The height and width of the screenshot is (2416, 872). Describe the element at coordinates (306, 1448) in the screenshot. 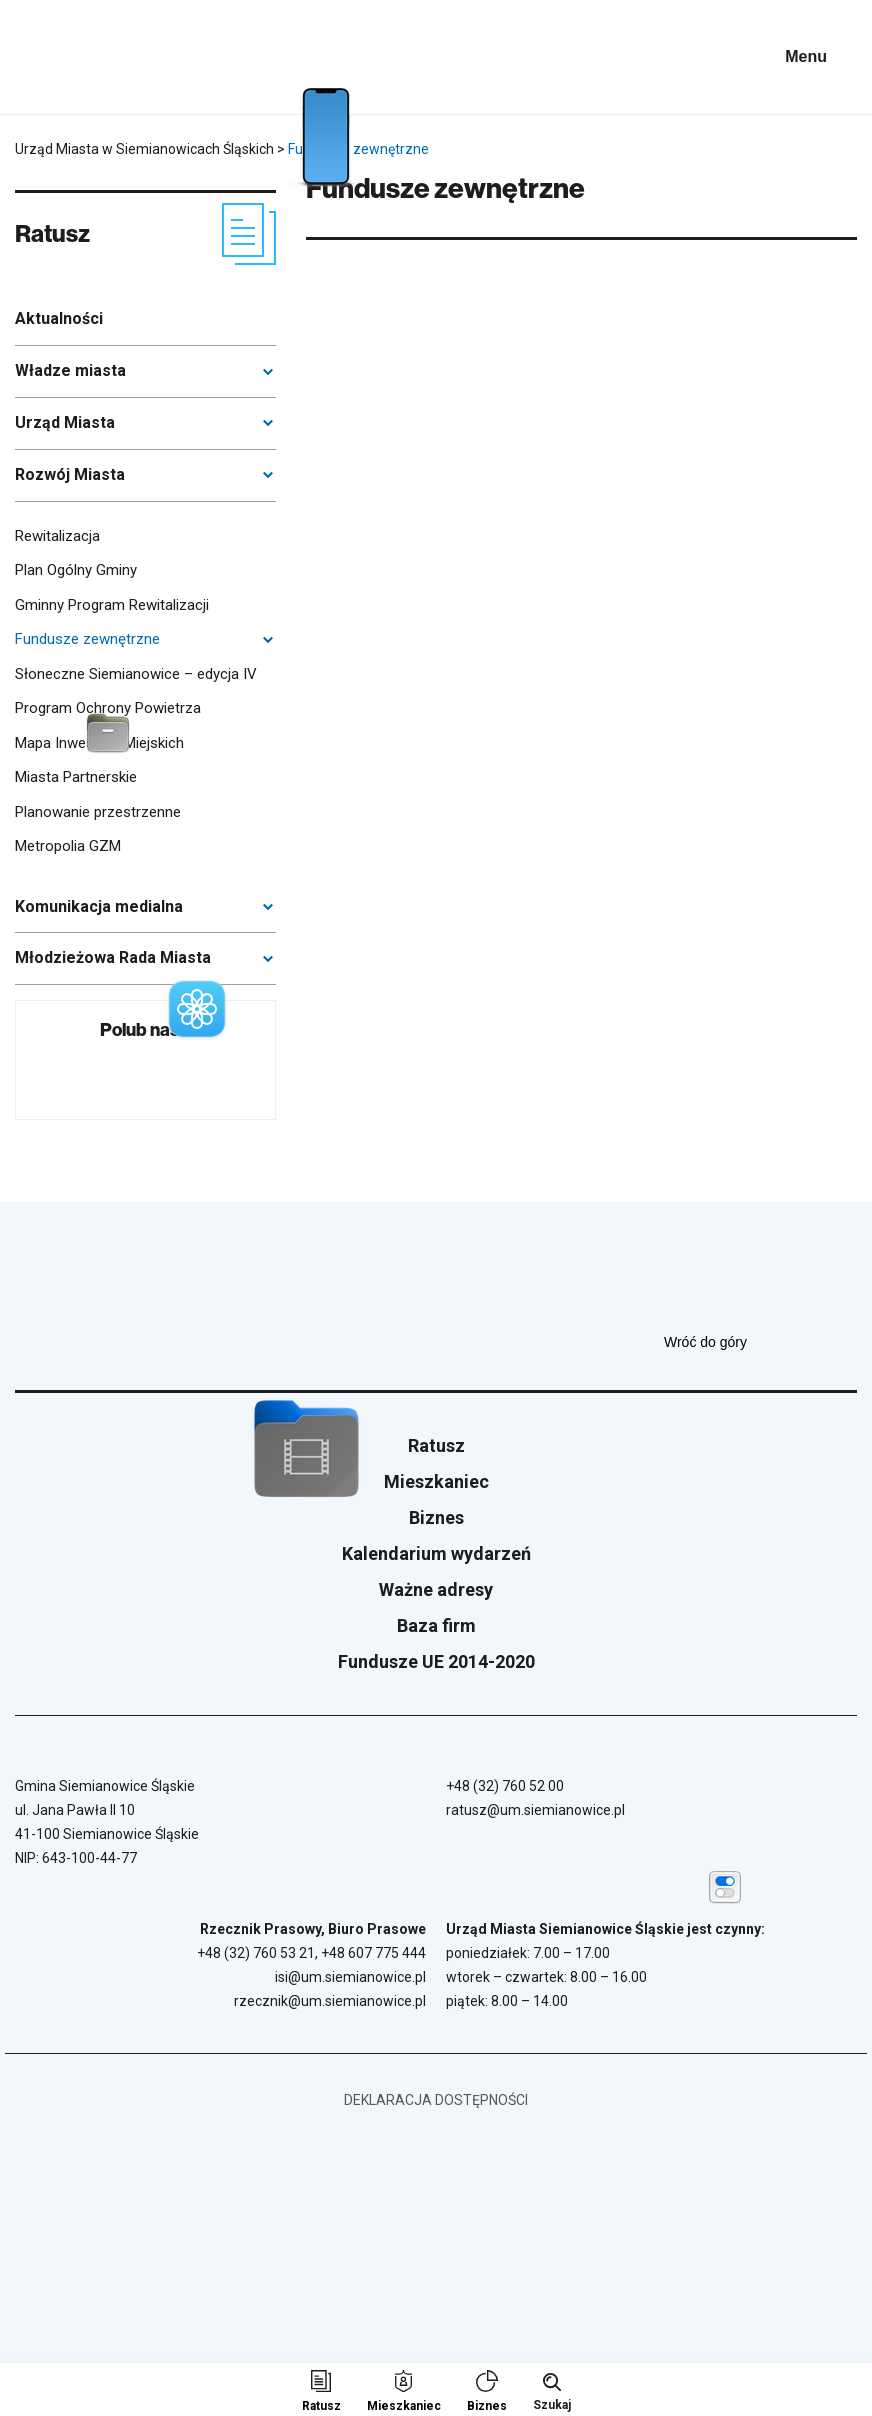

I see `open your videos folder` at that location.